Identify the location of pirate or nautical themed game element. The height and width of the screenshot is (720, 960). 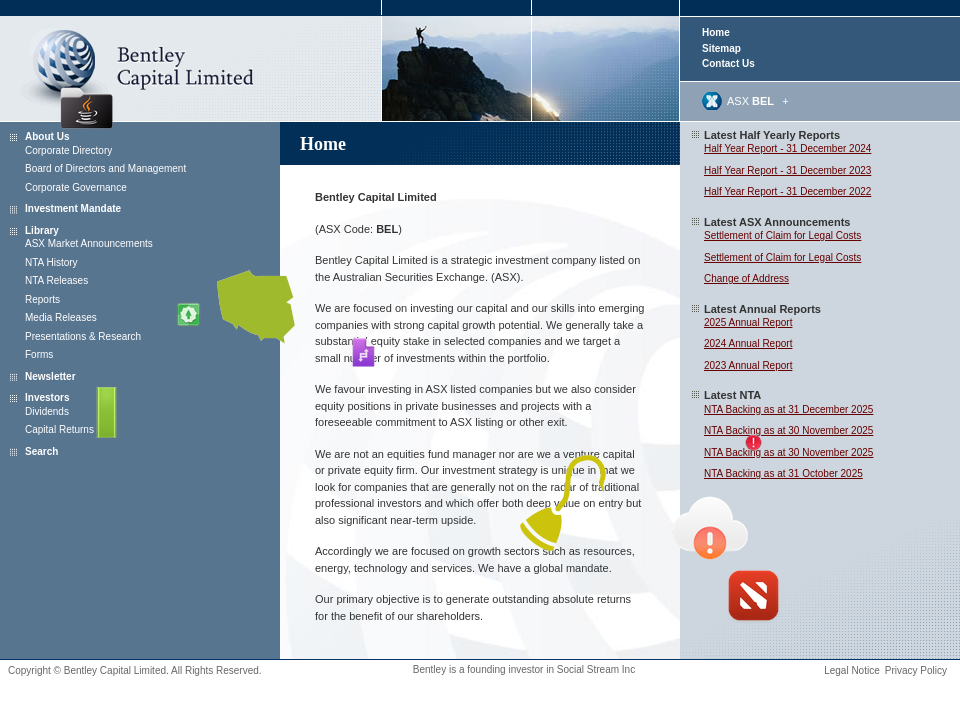
(563, 503).